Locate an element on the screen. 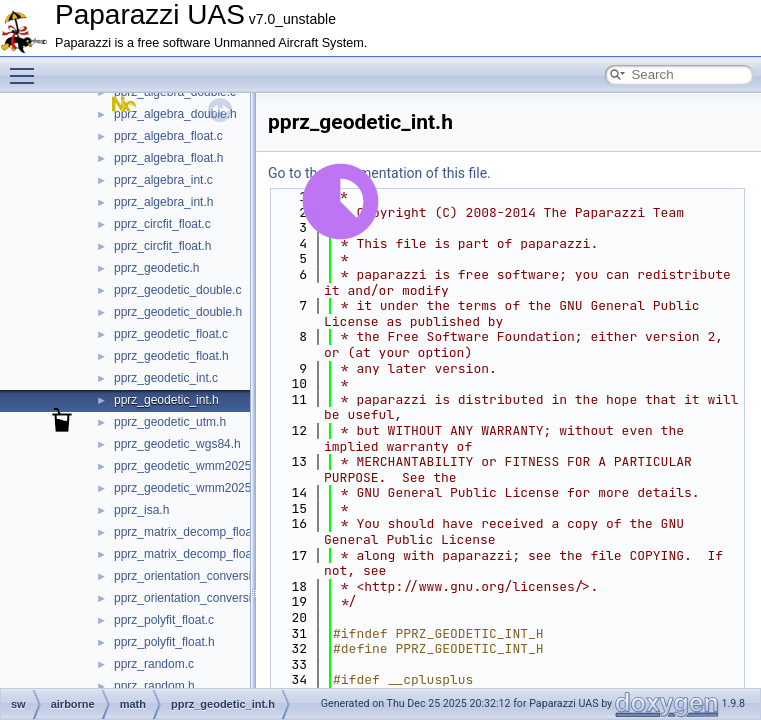  indicates approximately 25% progress complete is located at coordinates (340, 201).